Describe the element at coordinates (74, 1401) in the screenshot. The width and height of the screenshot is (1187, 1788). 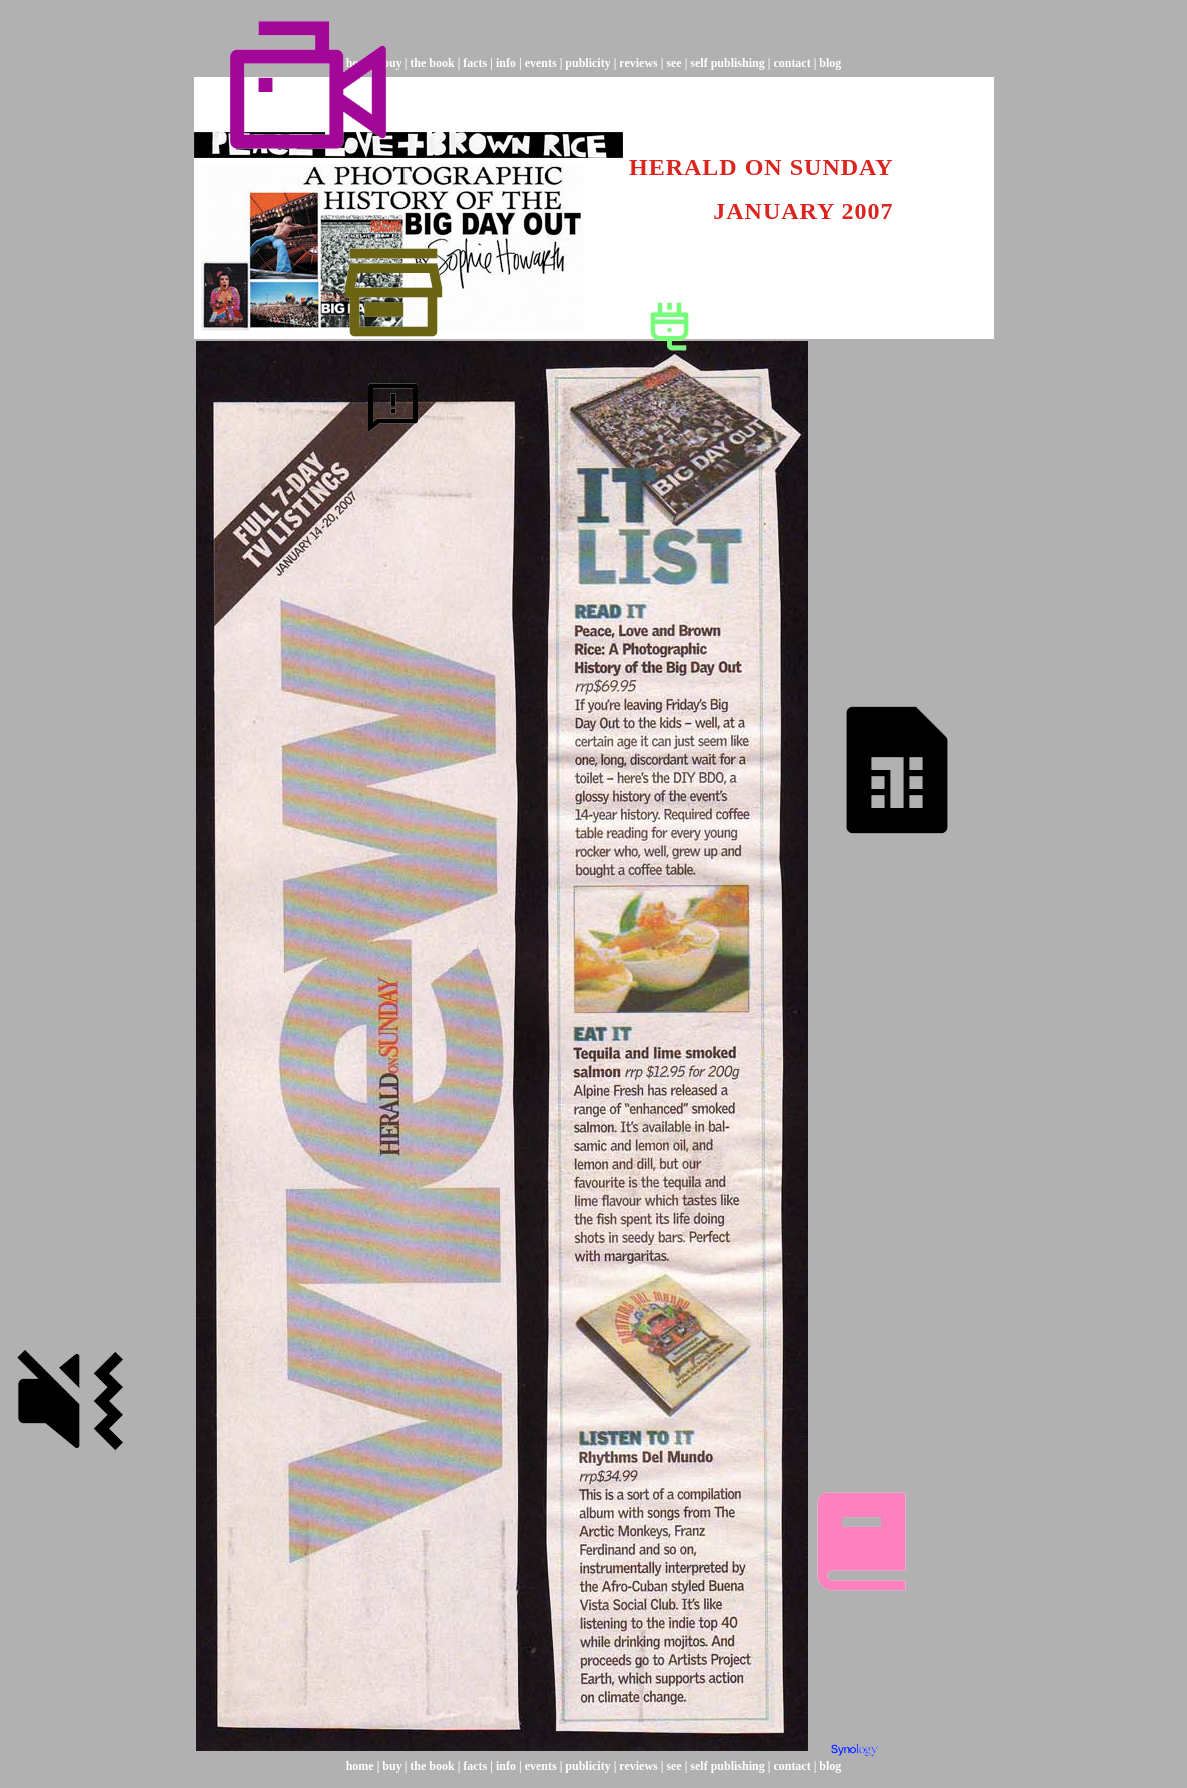
I see `mute sound and enable vibrate mode` at that location.